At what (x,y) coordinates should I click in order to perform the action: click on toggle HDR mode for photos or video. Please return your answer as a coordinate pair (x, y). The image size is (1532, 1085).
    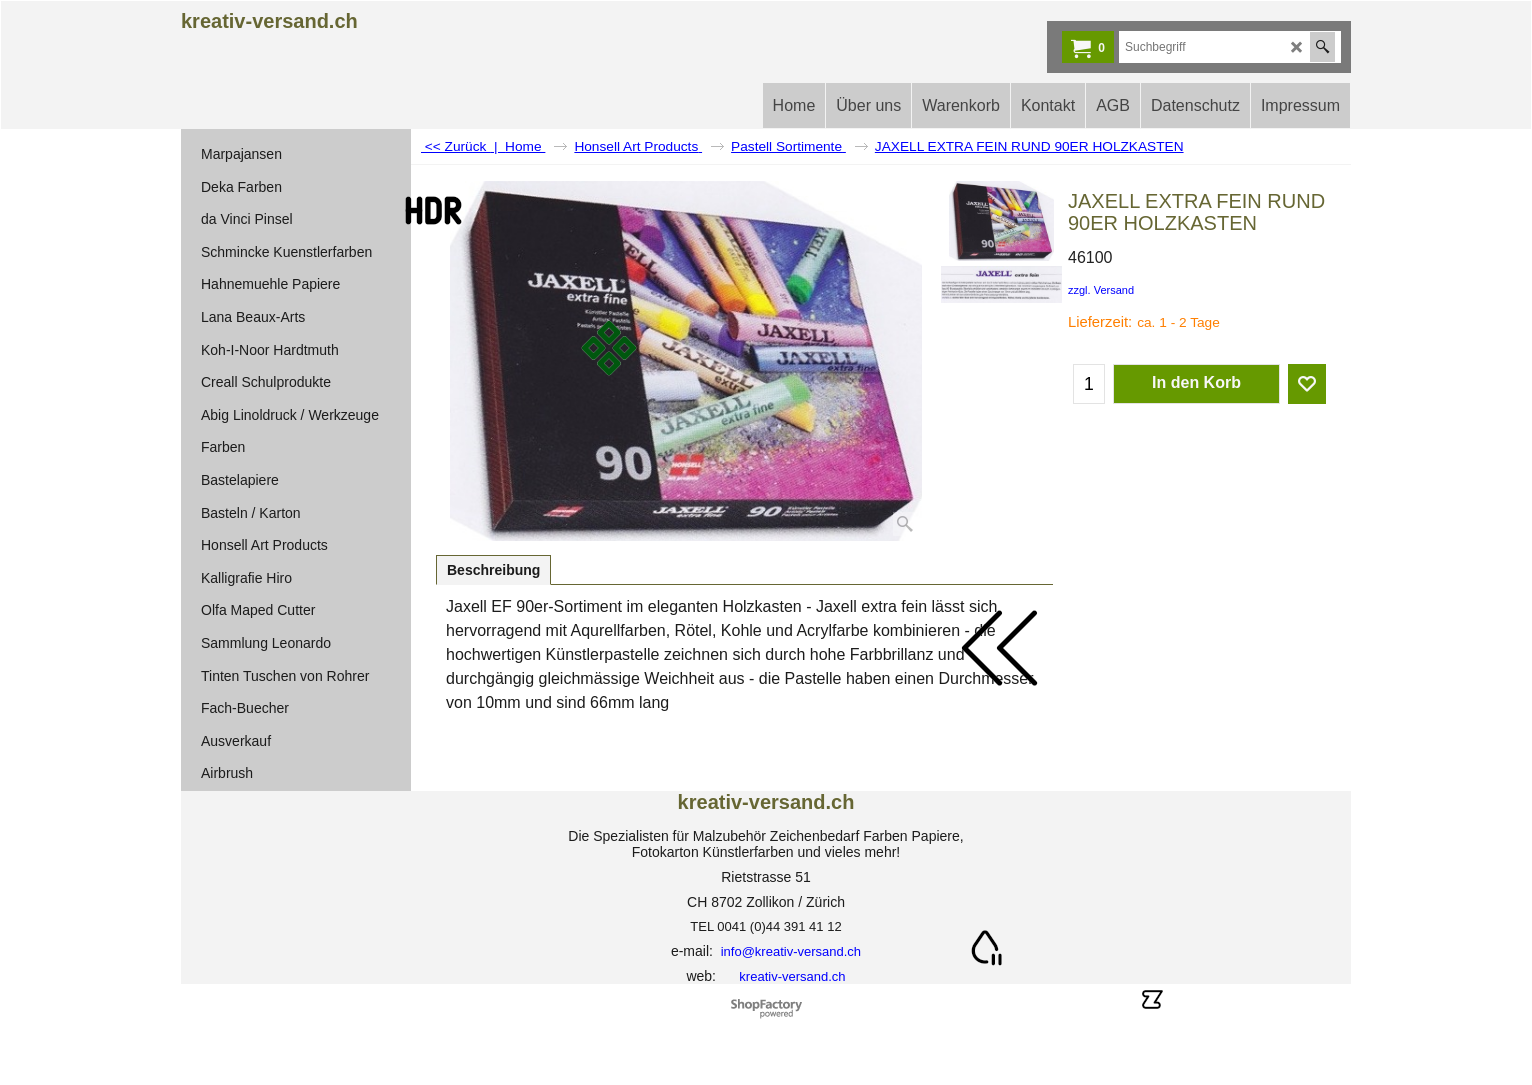
    Looking at the image, I should click on (433, 210).